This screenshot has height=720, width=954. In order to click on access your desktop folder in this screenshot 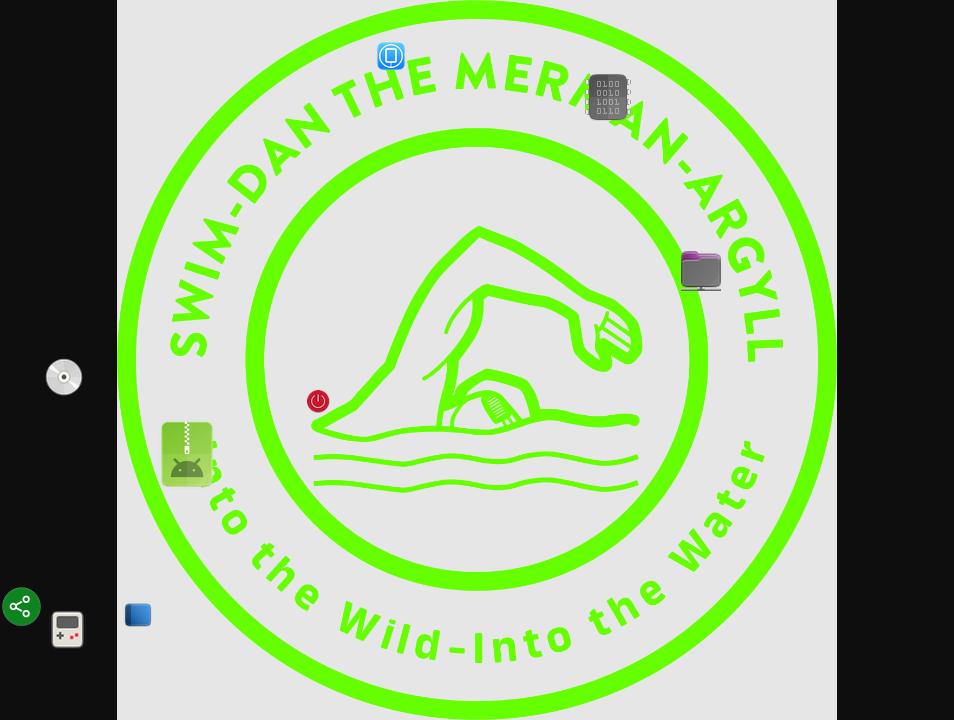, I will do `click(138, 614)`.